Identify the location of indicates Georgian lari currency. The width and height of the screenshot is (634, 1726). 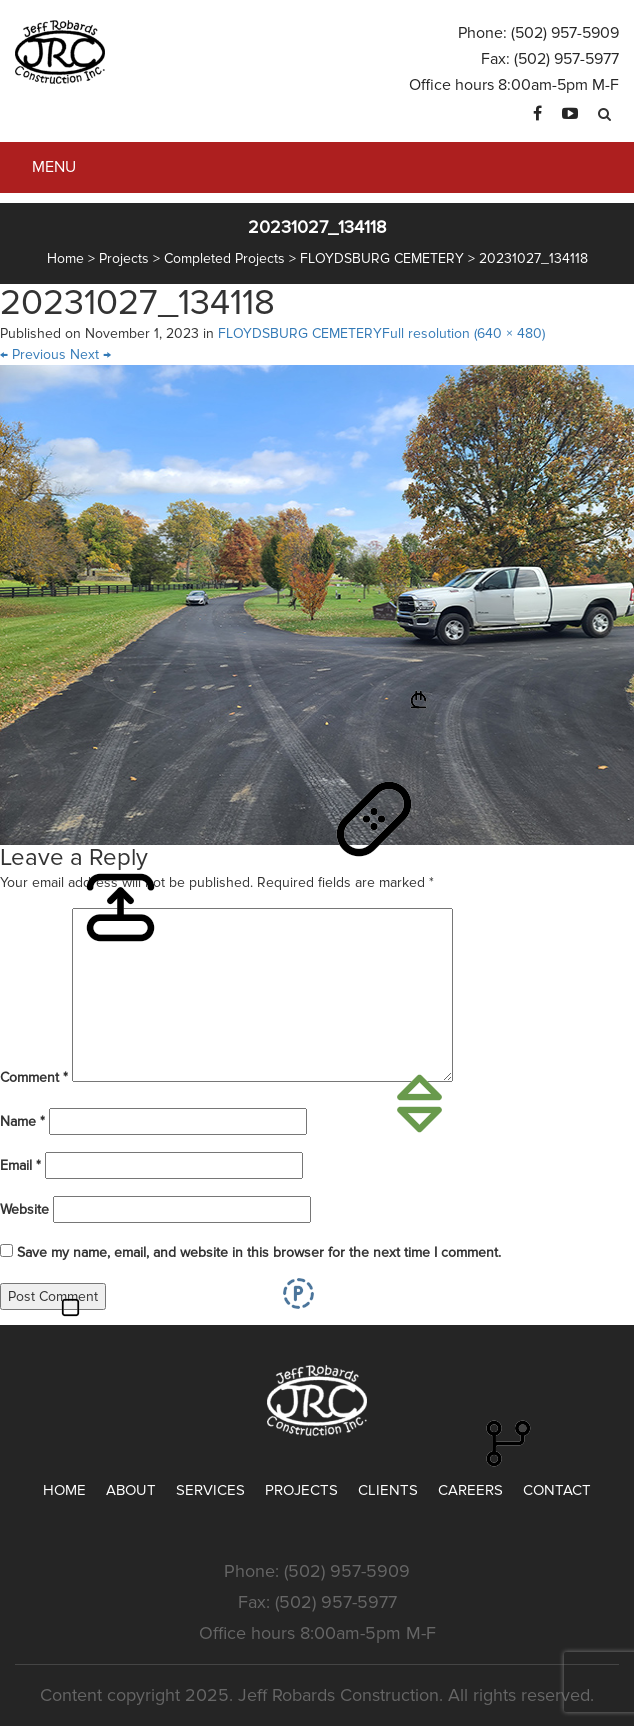
(418, 699).